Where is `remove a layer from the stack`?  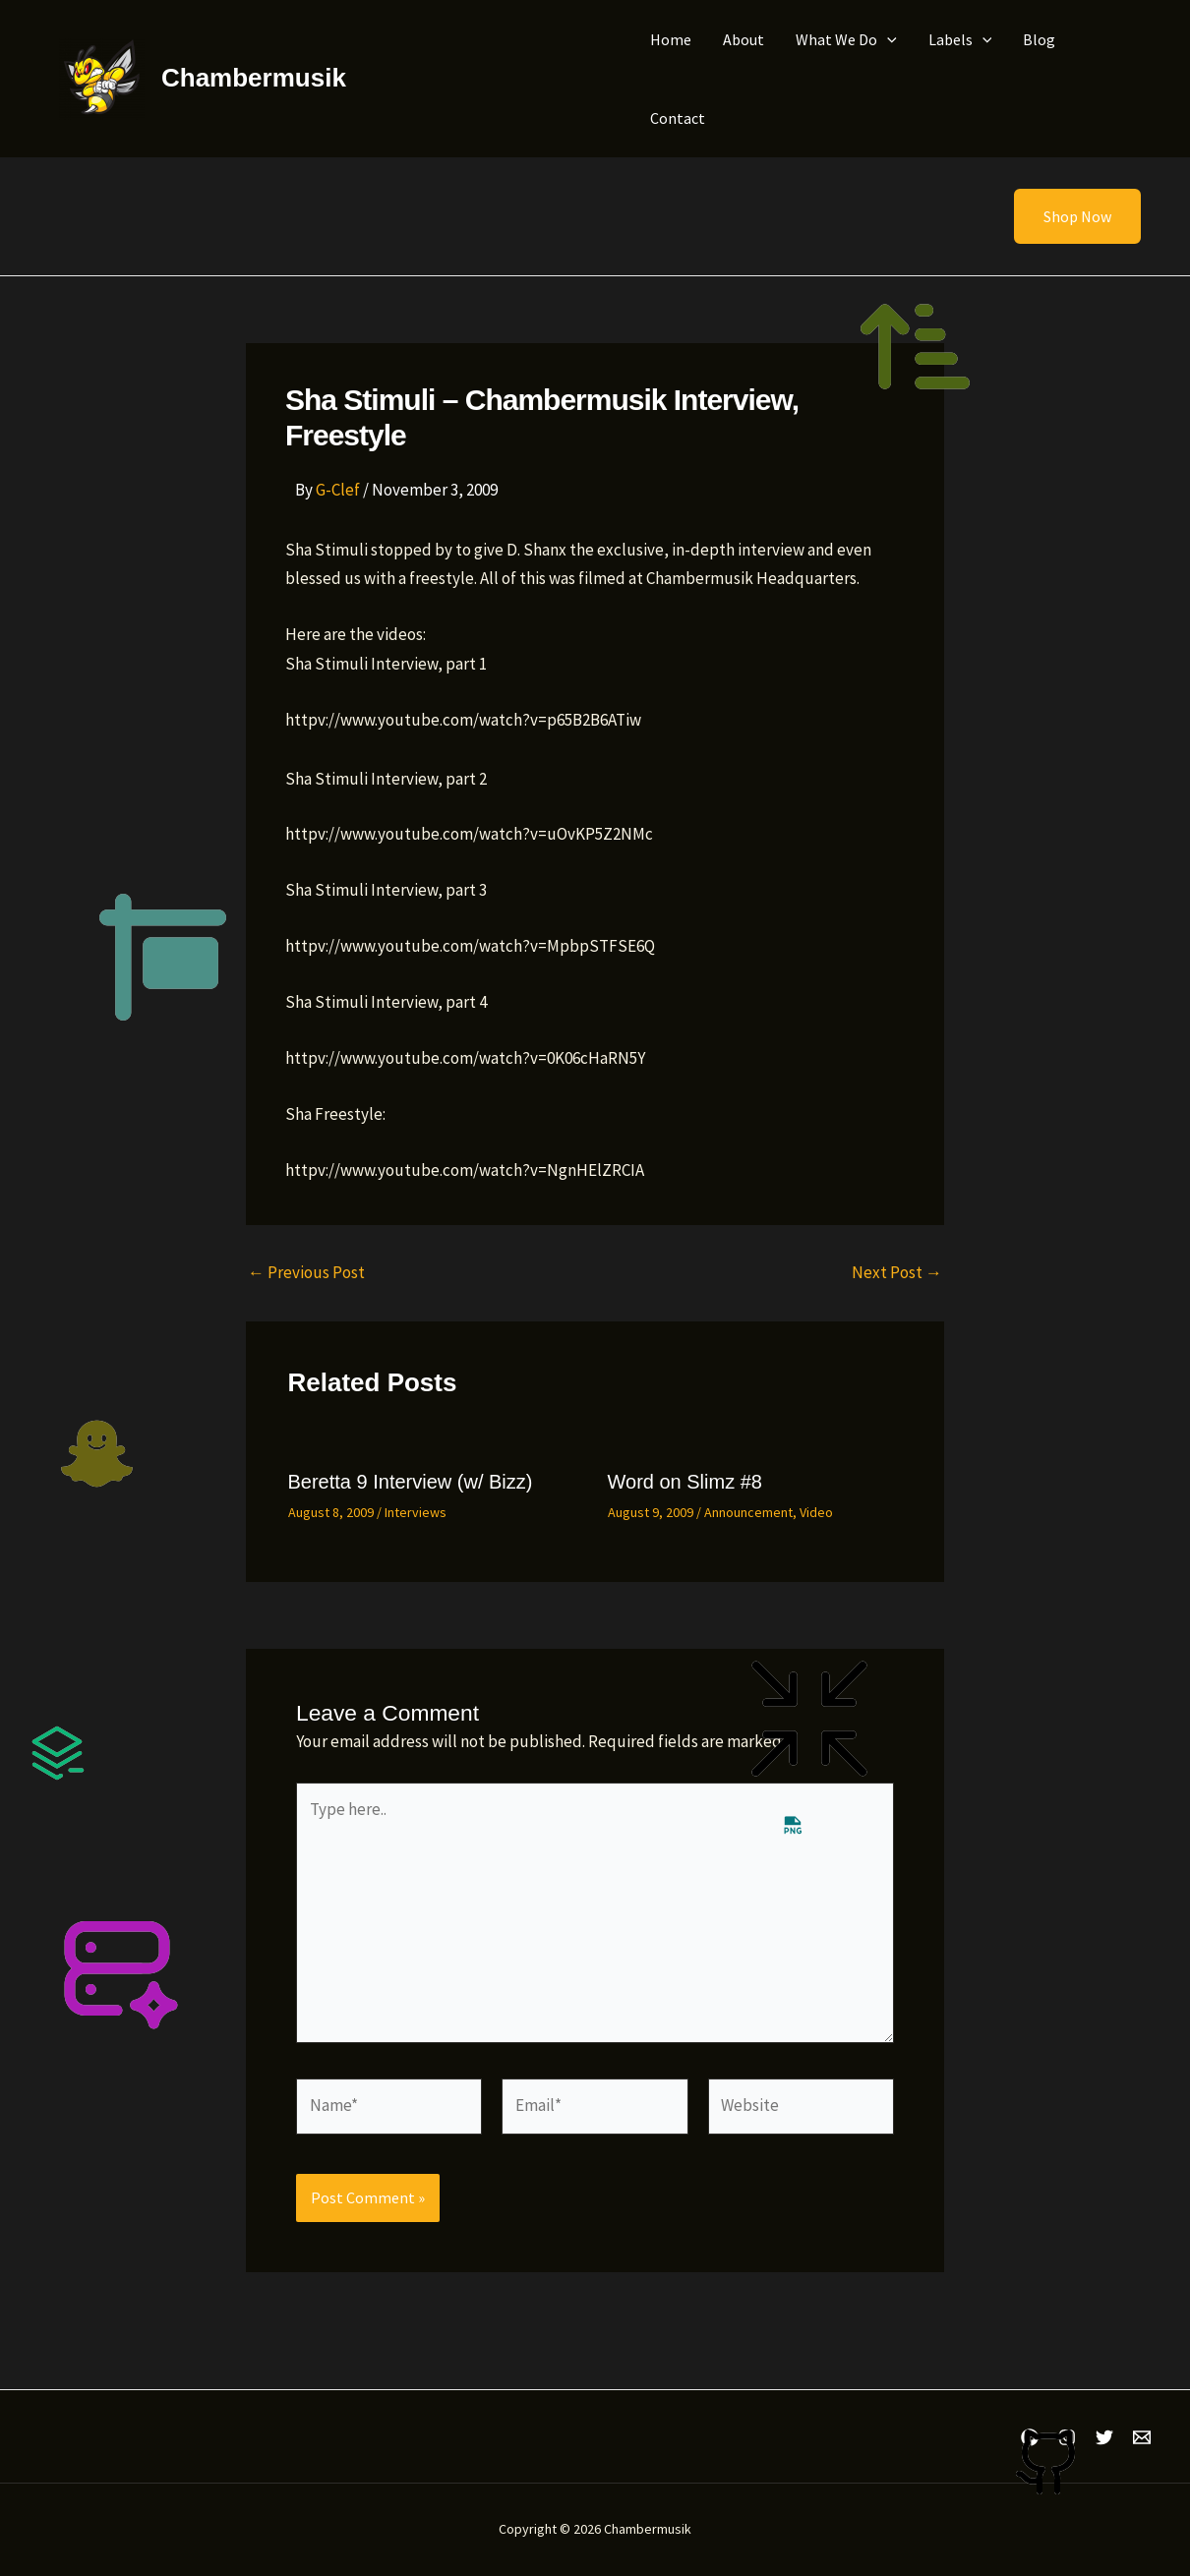
remove a layer from the stack is located at coordinates (57, 1753).